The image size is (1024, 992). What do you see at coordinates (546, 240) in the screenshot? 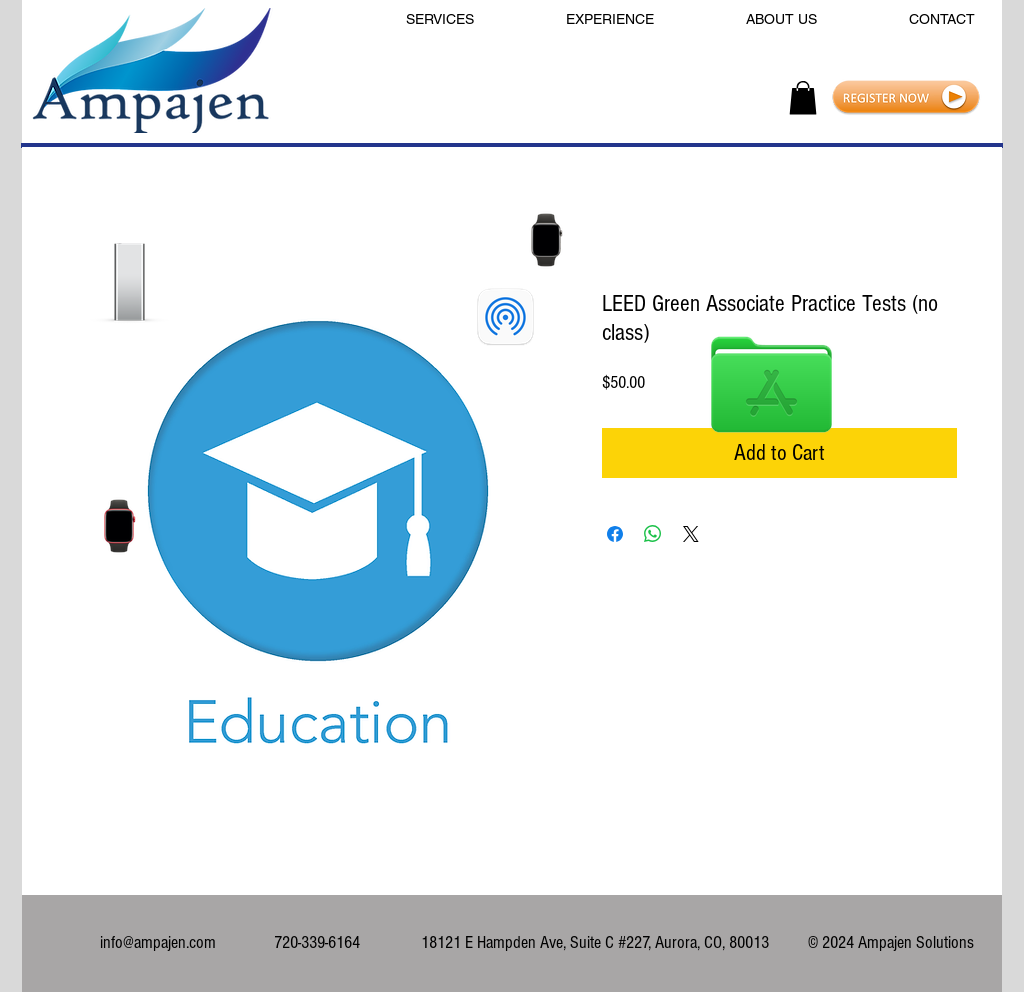
I see `apple watch series 6 device icon` at bounding box center [546, 240].